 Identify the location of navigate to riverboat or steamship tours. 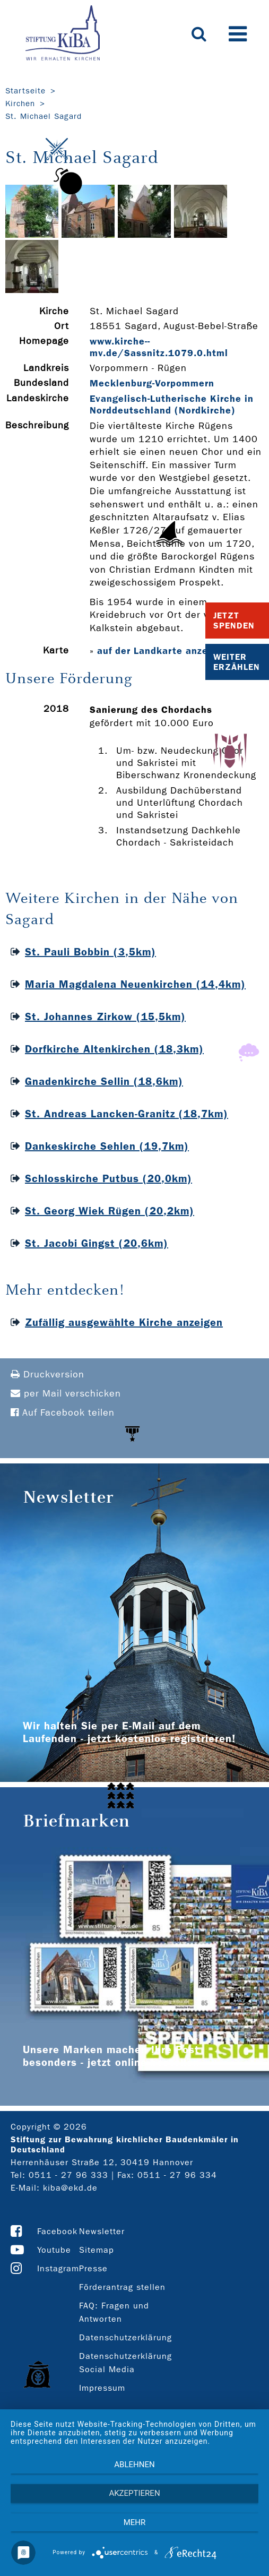
(241, 1997).